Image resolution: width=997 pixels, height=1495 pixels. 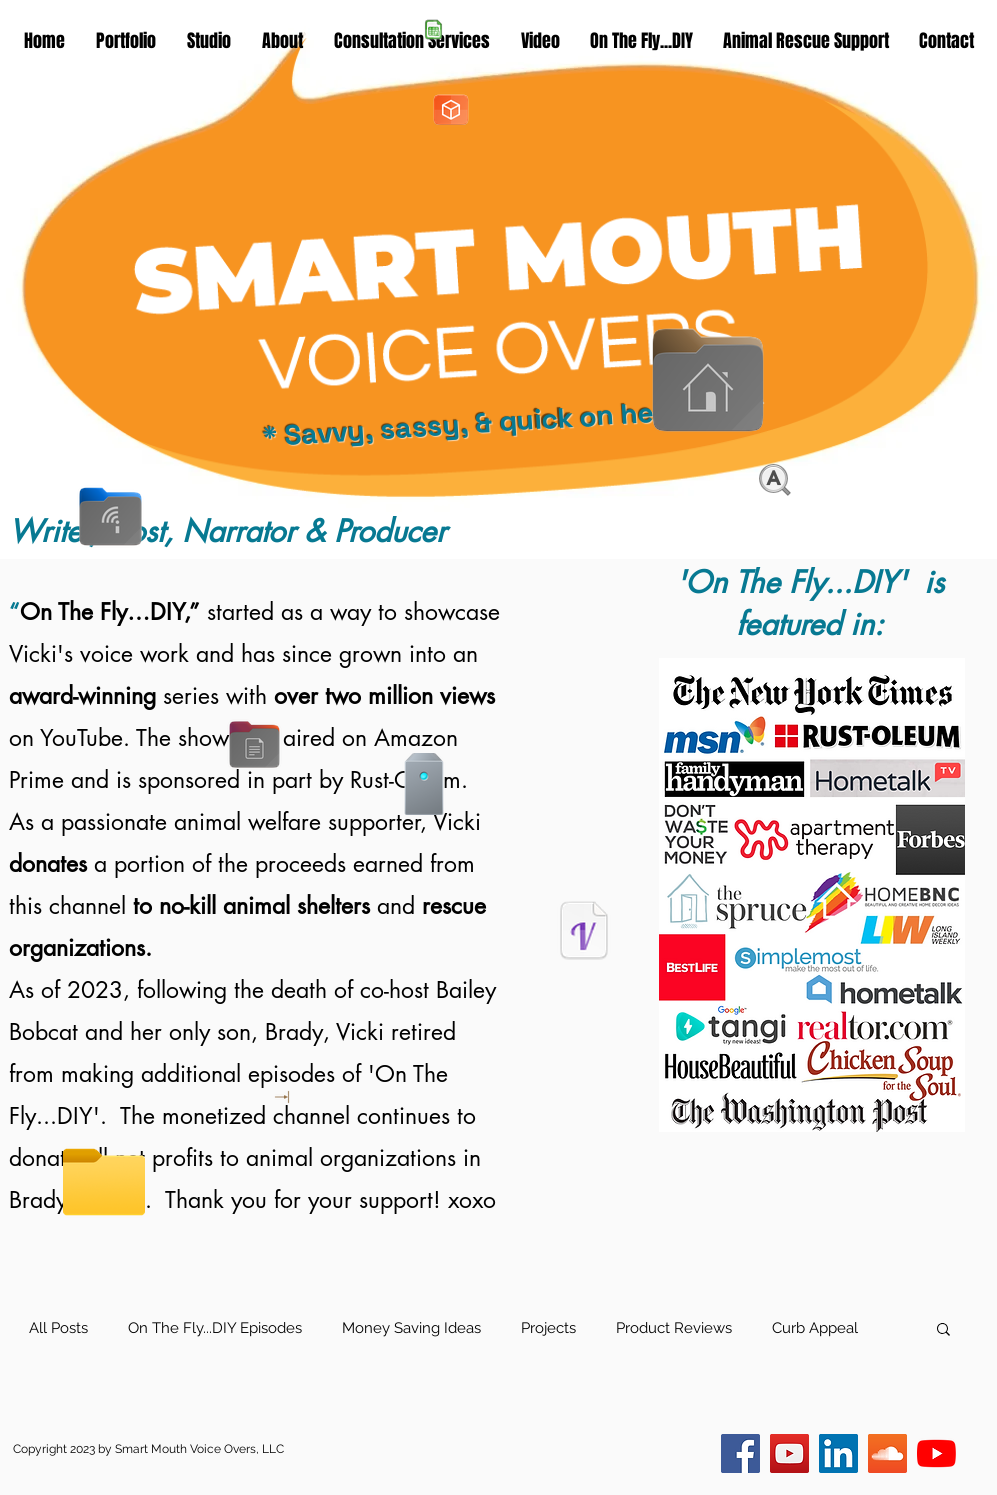 What do you see at coordinates (584, 930) in the screenshot?
I see `vala source code file` at bounding box center [584, 930].